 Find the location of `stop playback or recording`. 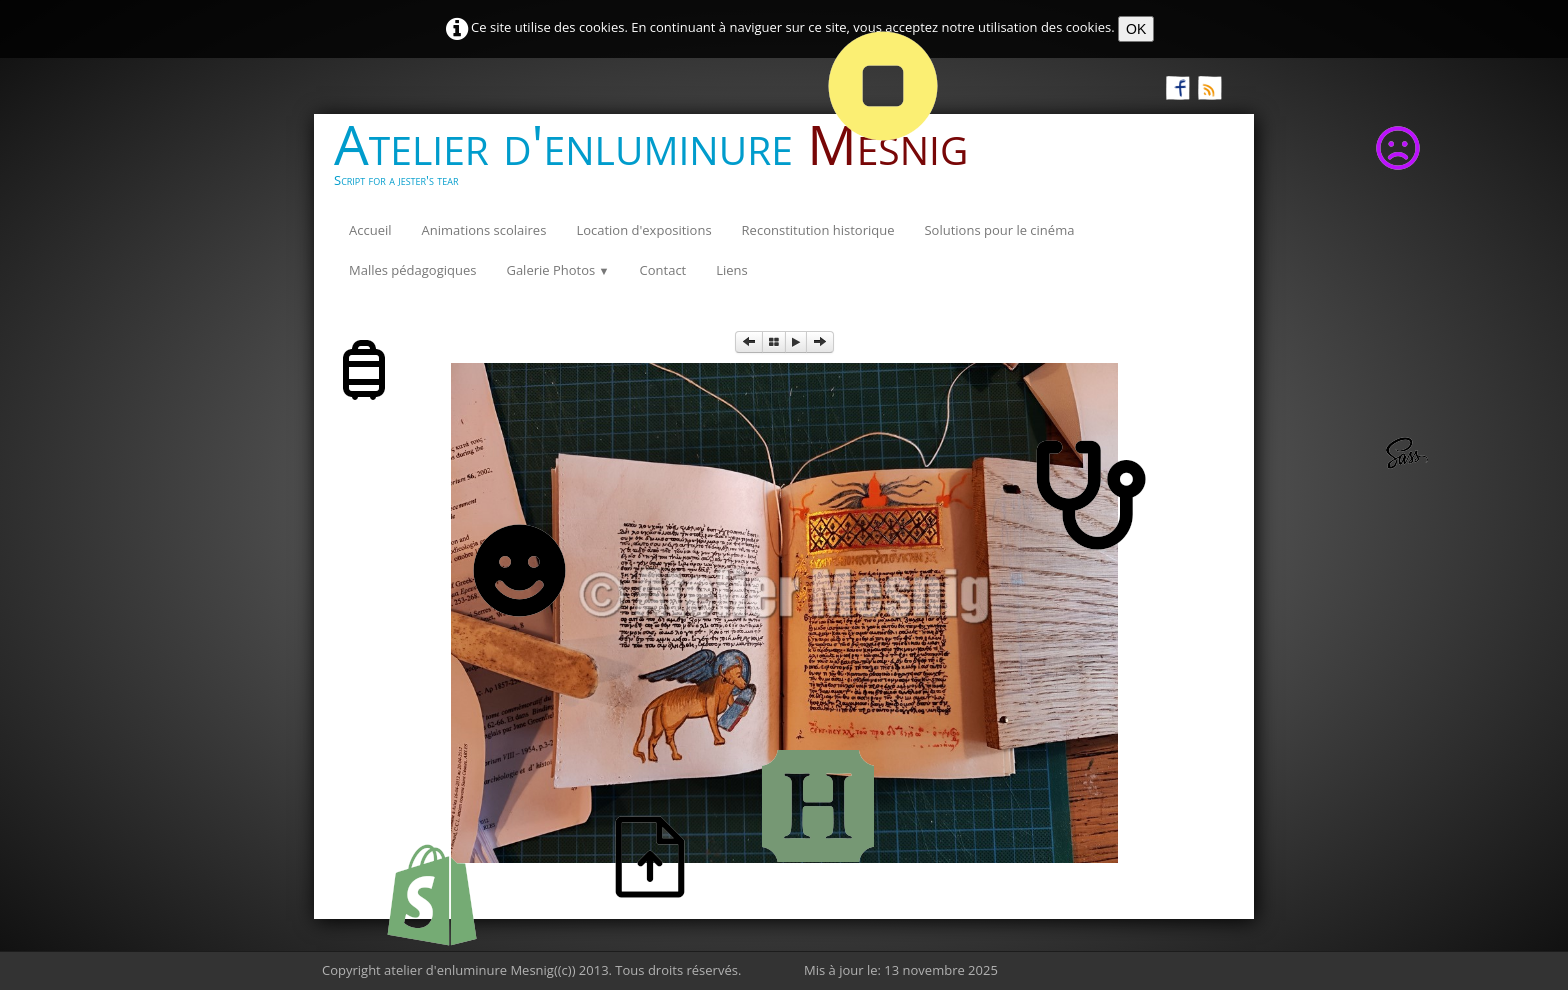

stop playback or recording is located at coordinates (883, 86).